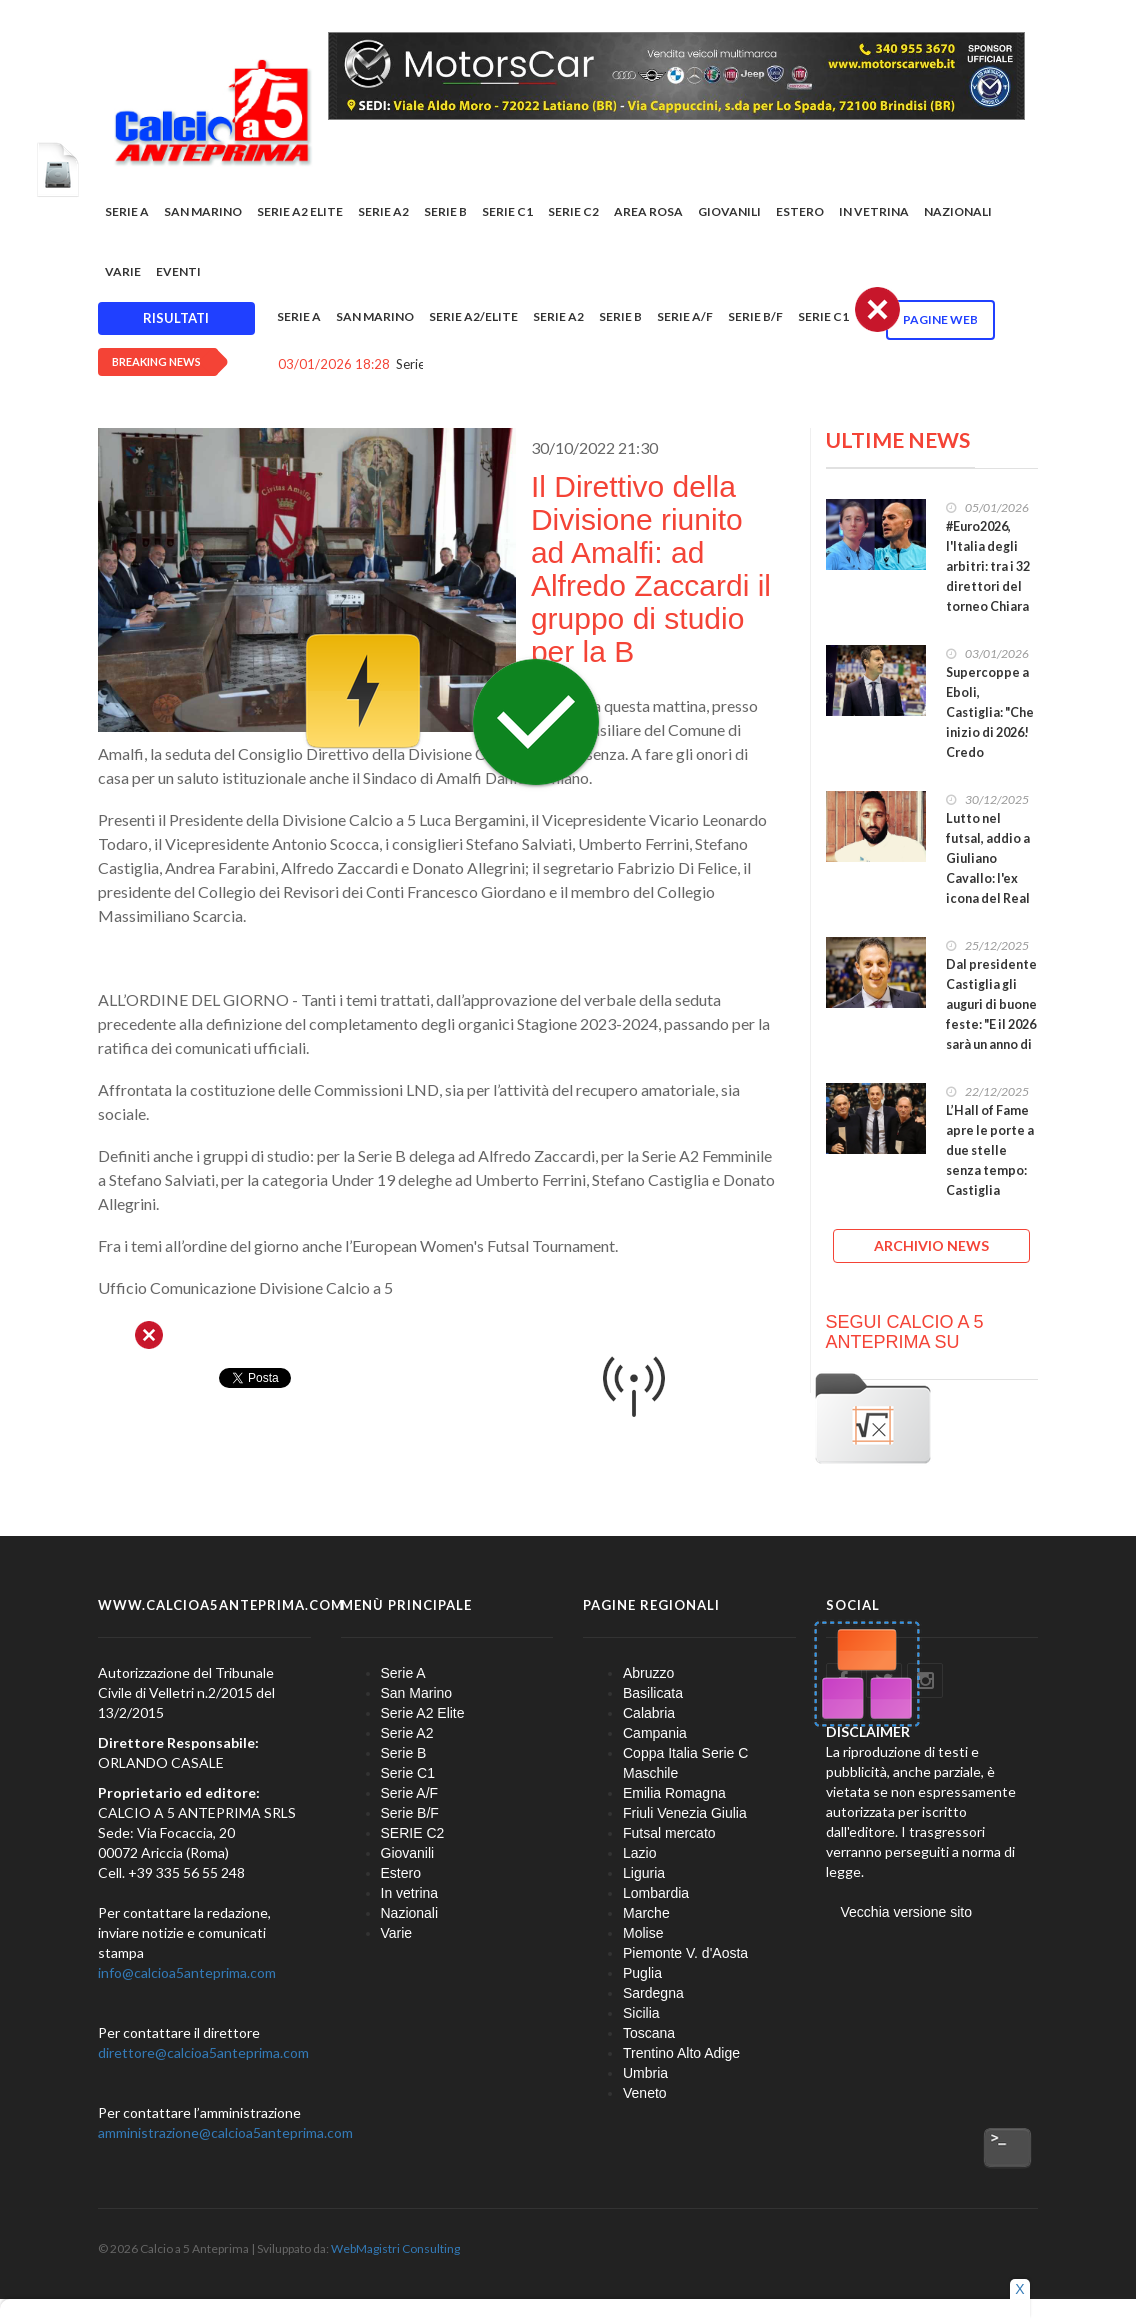  Describe the element at coordinates (536, 722) in the screenshot. I see `indicates file successfully synced with insync` at that location.